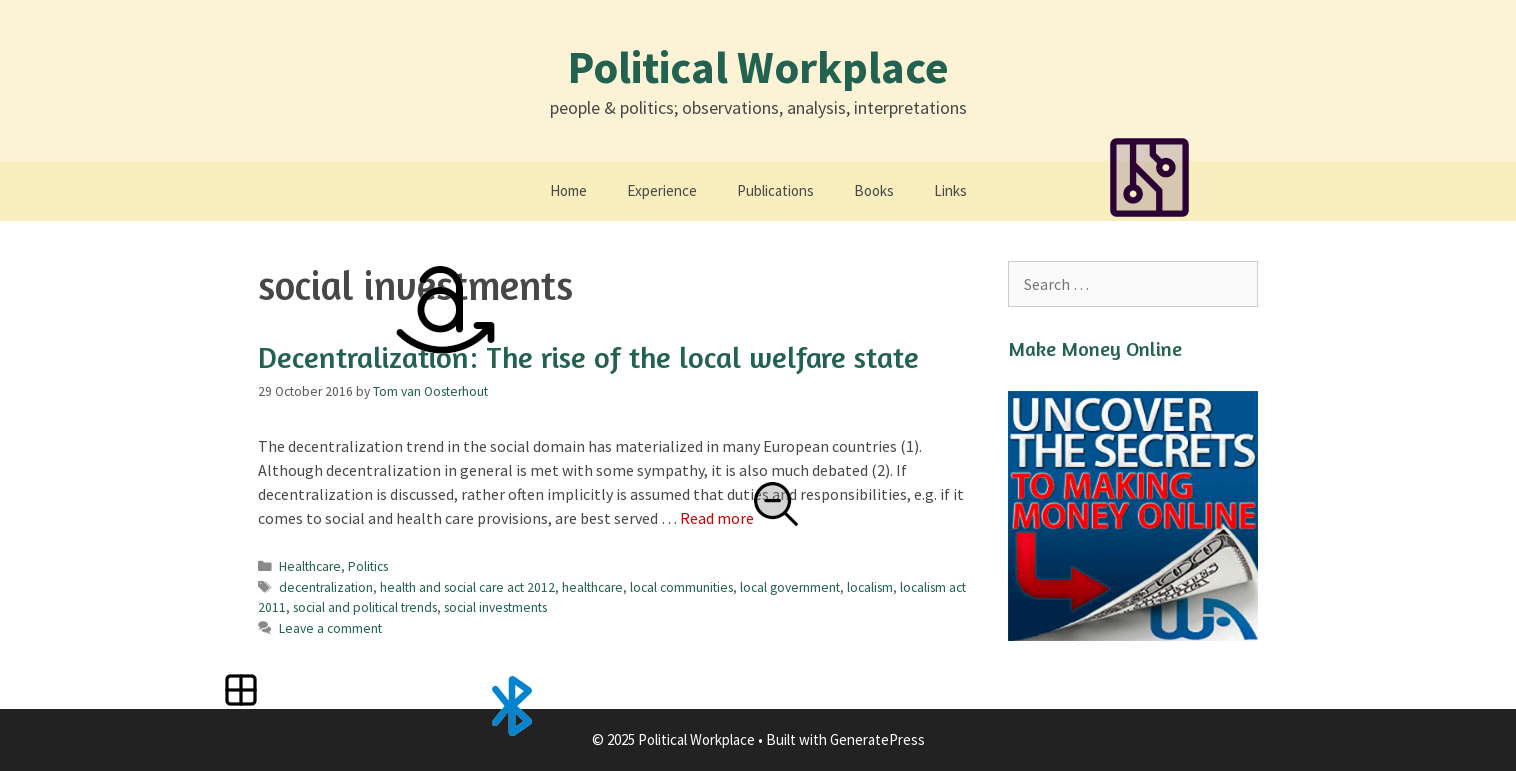  Describe the element at coordinates (776, 504) in the screenshot. I see `zoom out of the current view` at that location.